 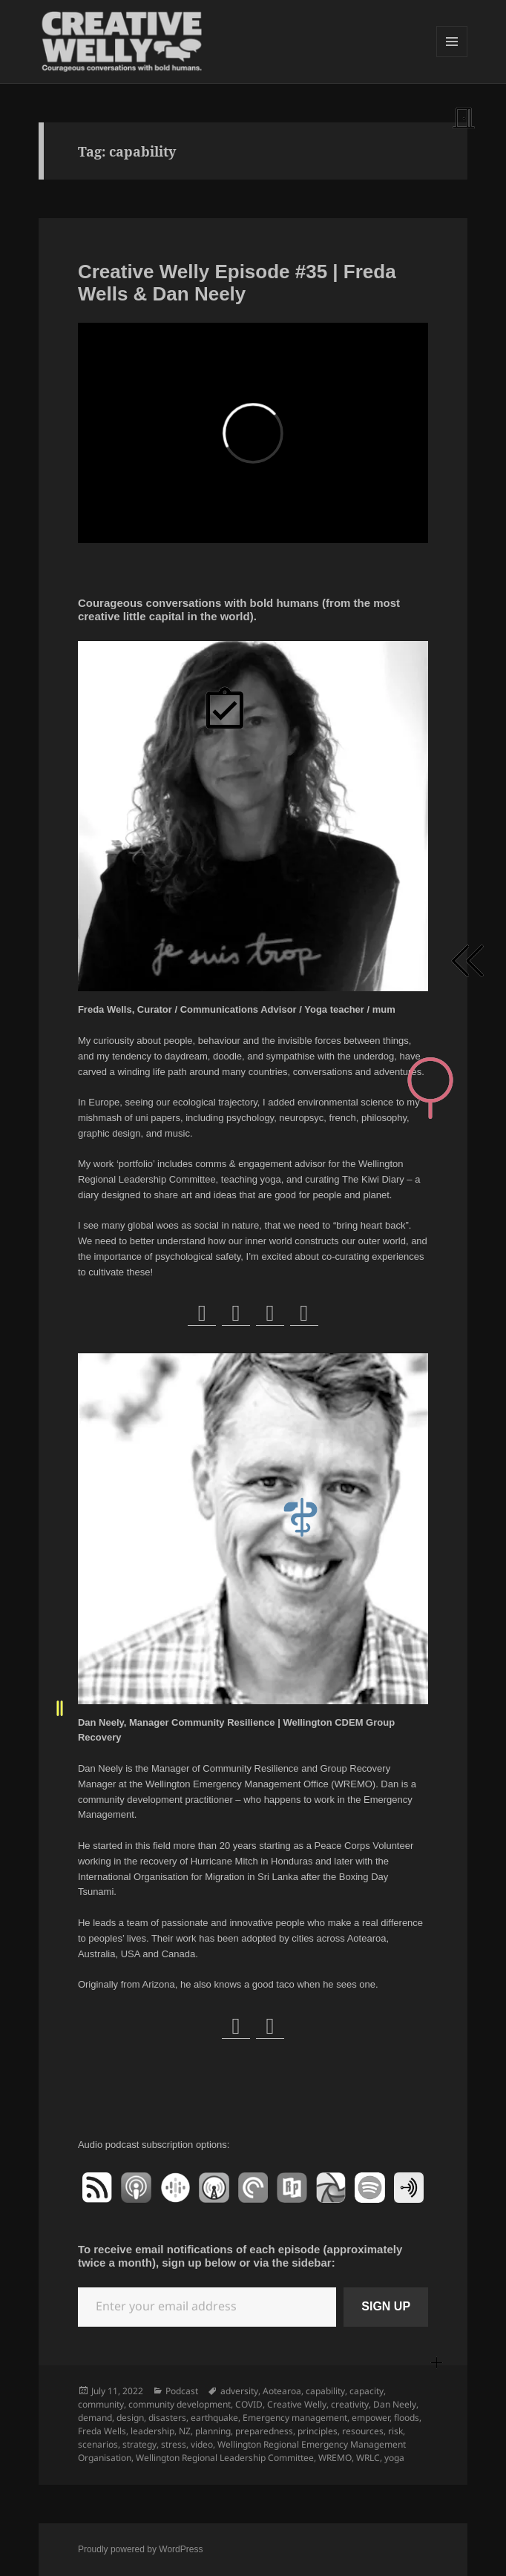 I want to click on go back to the beginning, so click(x=469, y=961).